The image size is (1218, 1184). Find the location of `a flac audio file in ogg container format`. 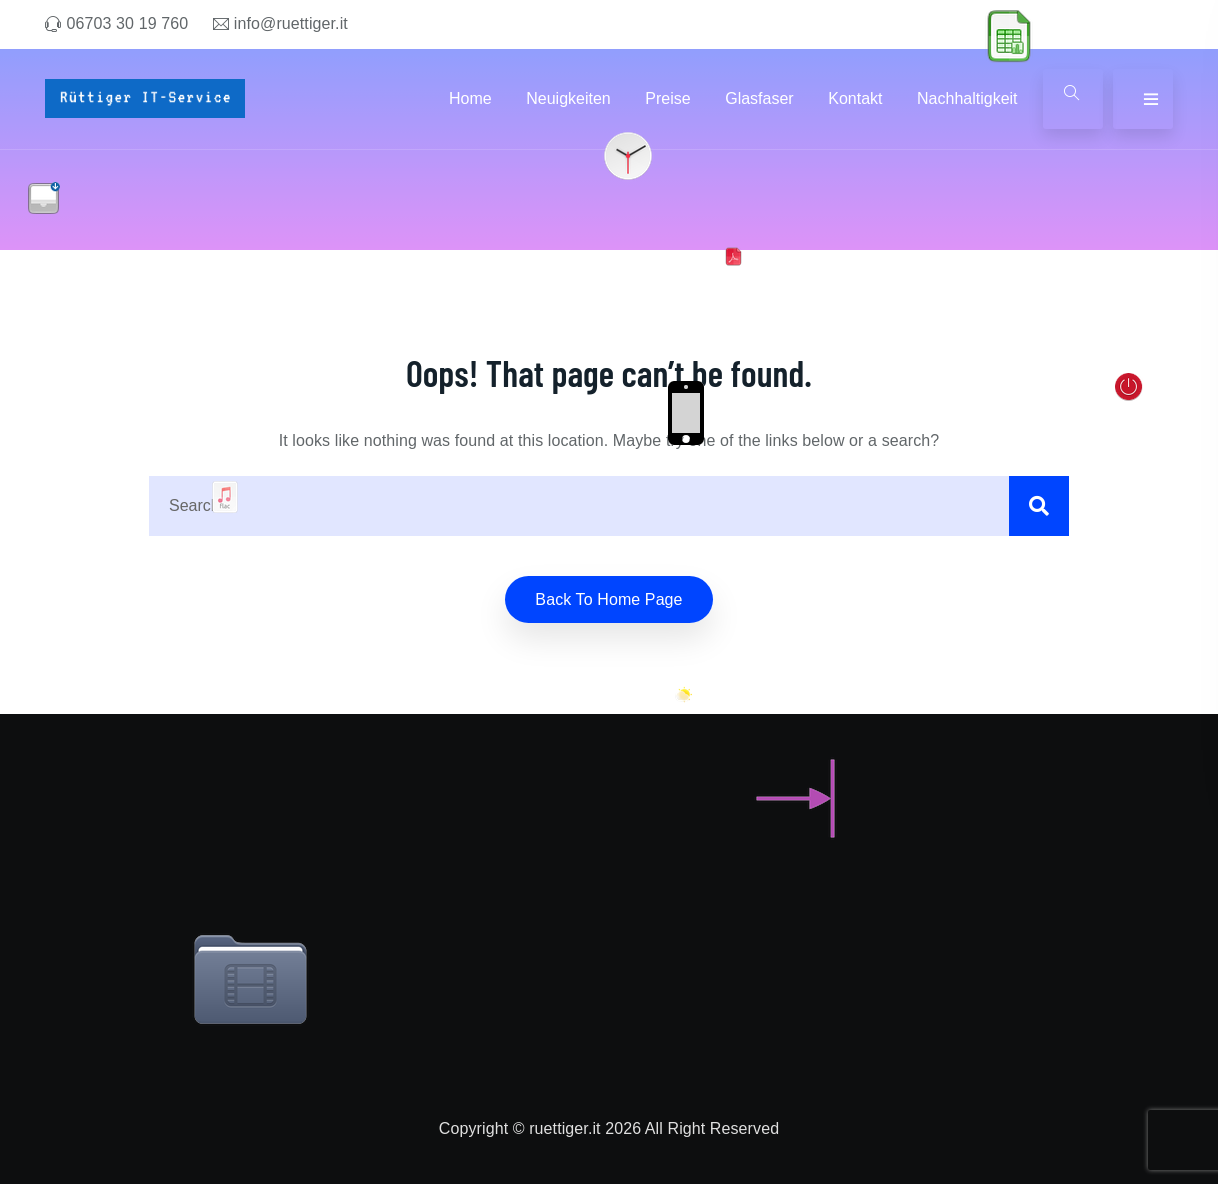

a flac audio file in ogg container format is located at coordinates (225, 497).